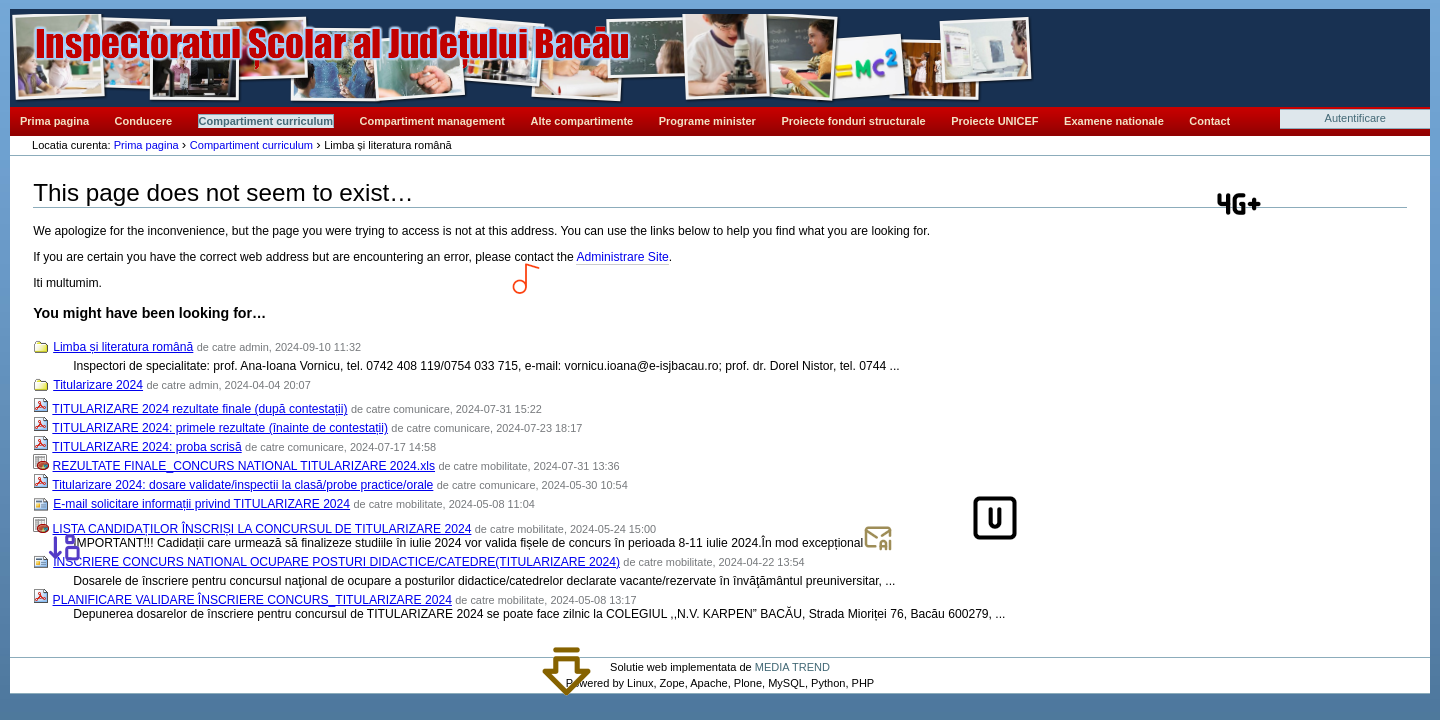  Describe the element at coordinates (1239, 204) in the screenshot. I see `indicates 4G+ or LTE-Advanced network connectivity` at that location.